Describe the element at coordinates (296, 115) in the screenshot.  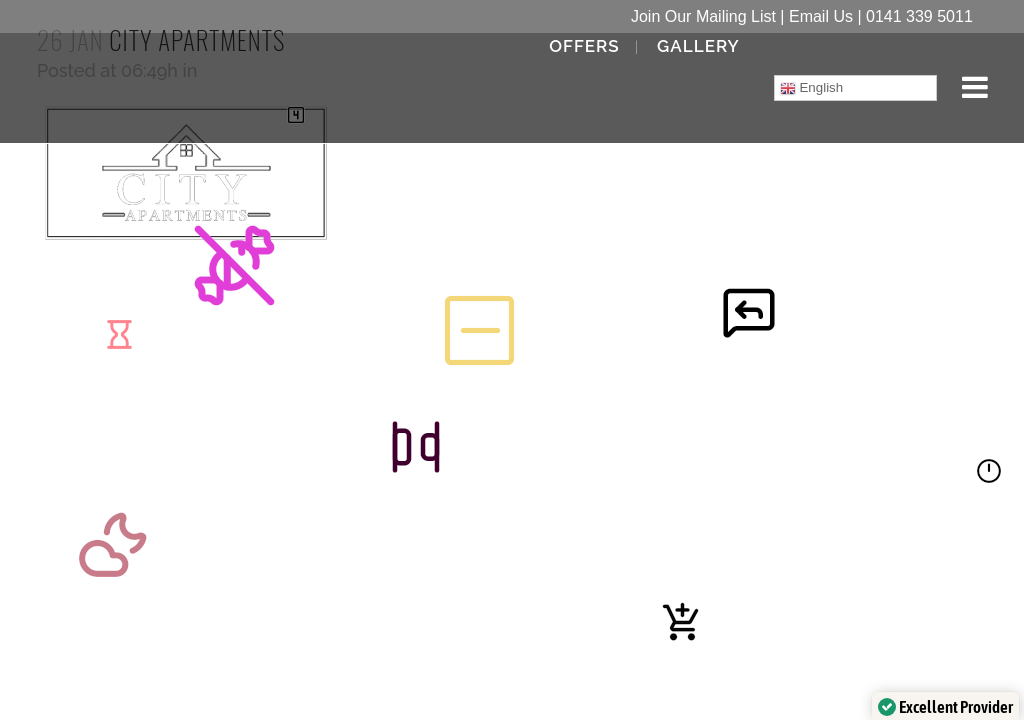
I see `select image filter or effect number 4` at that location.